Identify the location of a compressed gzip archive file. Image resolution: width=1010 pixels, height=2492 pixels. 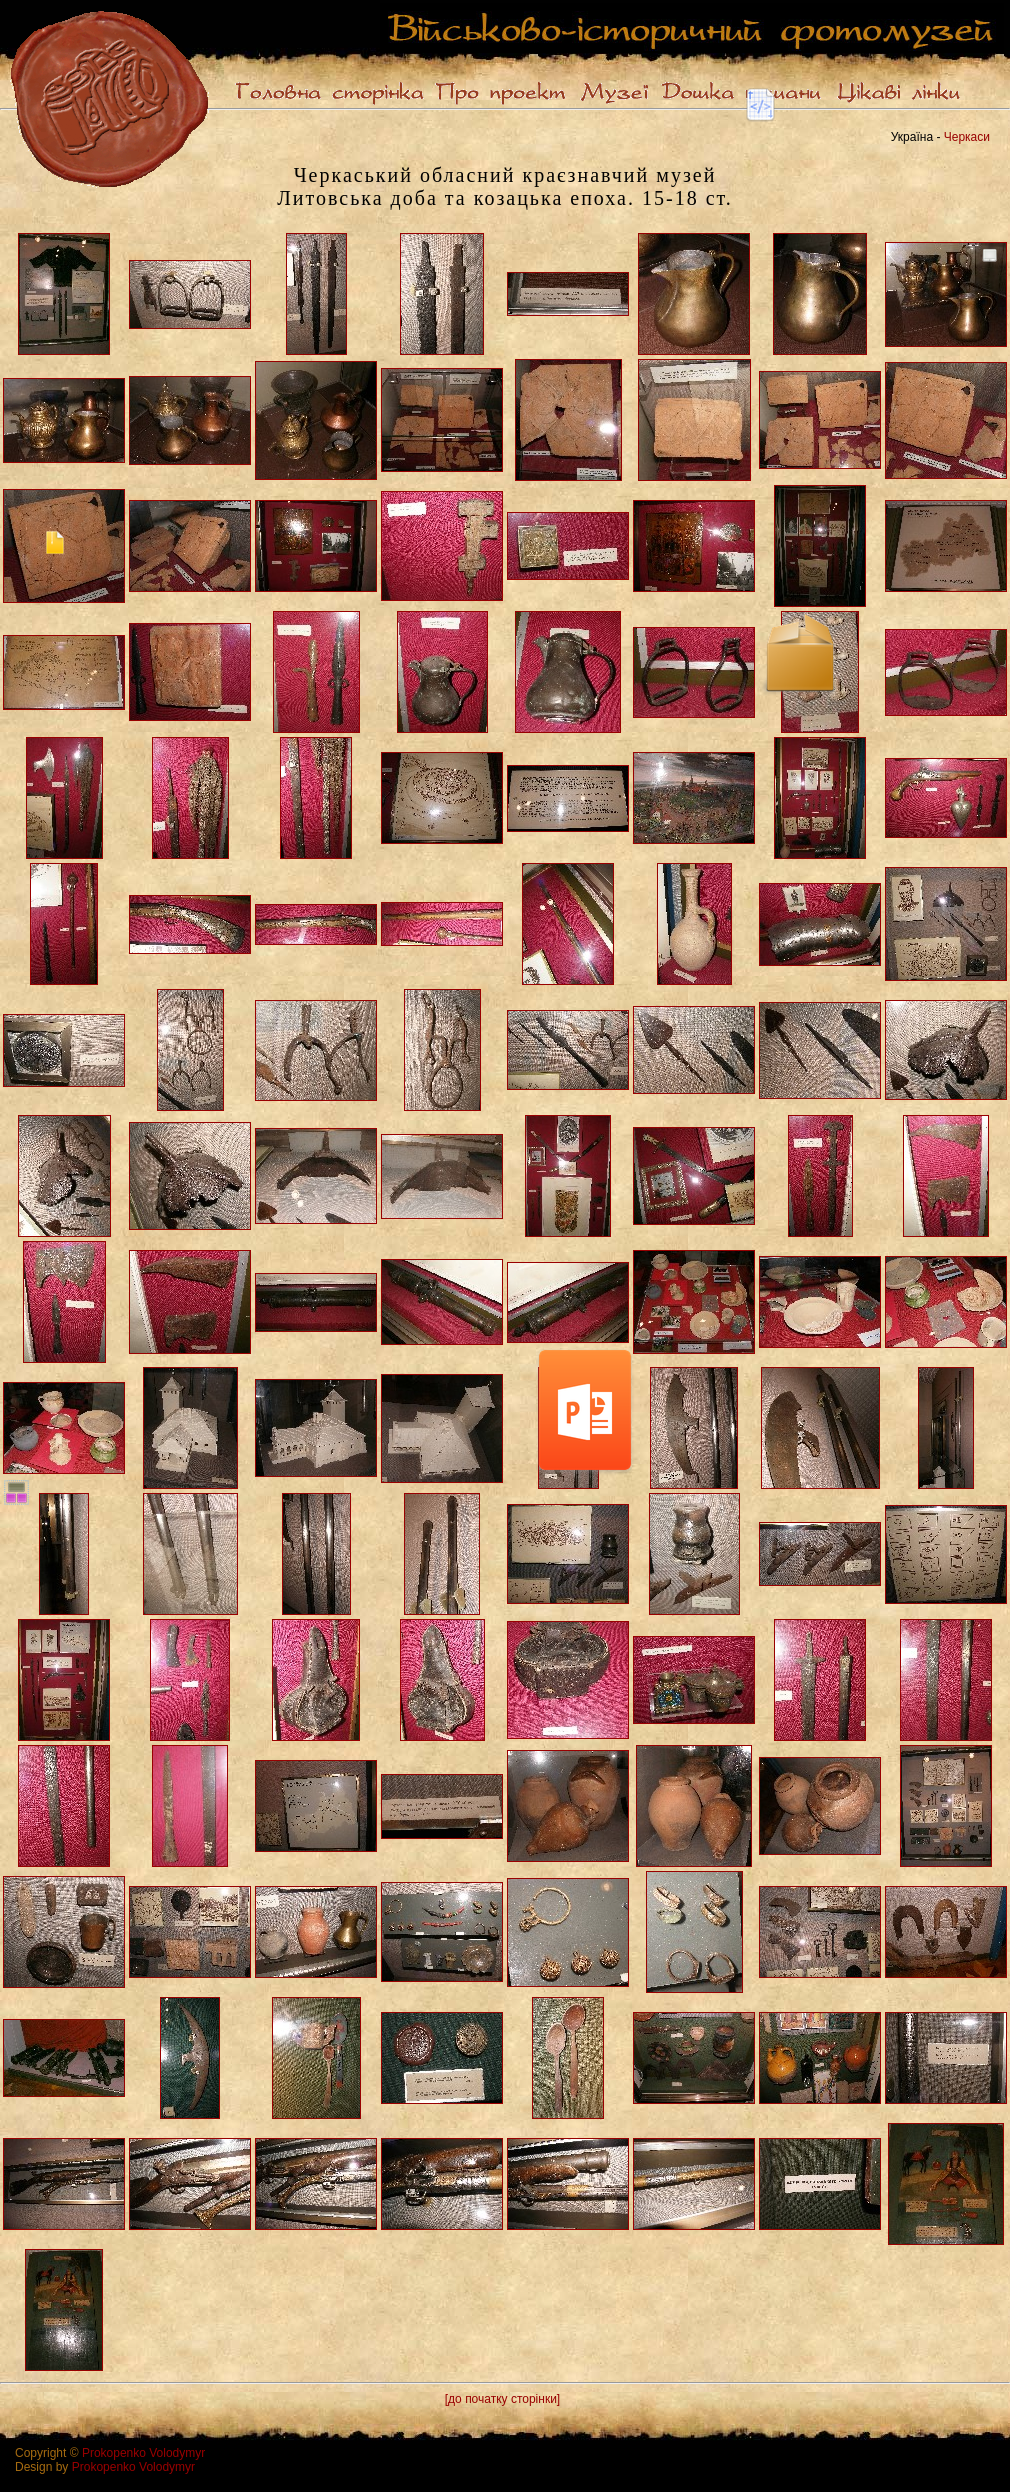
(55, 543).